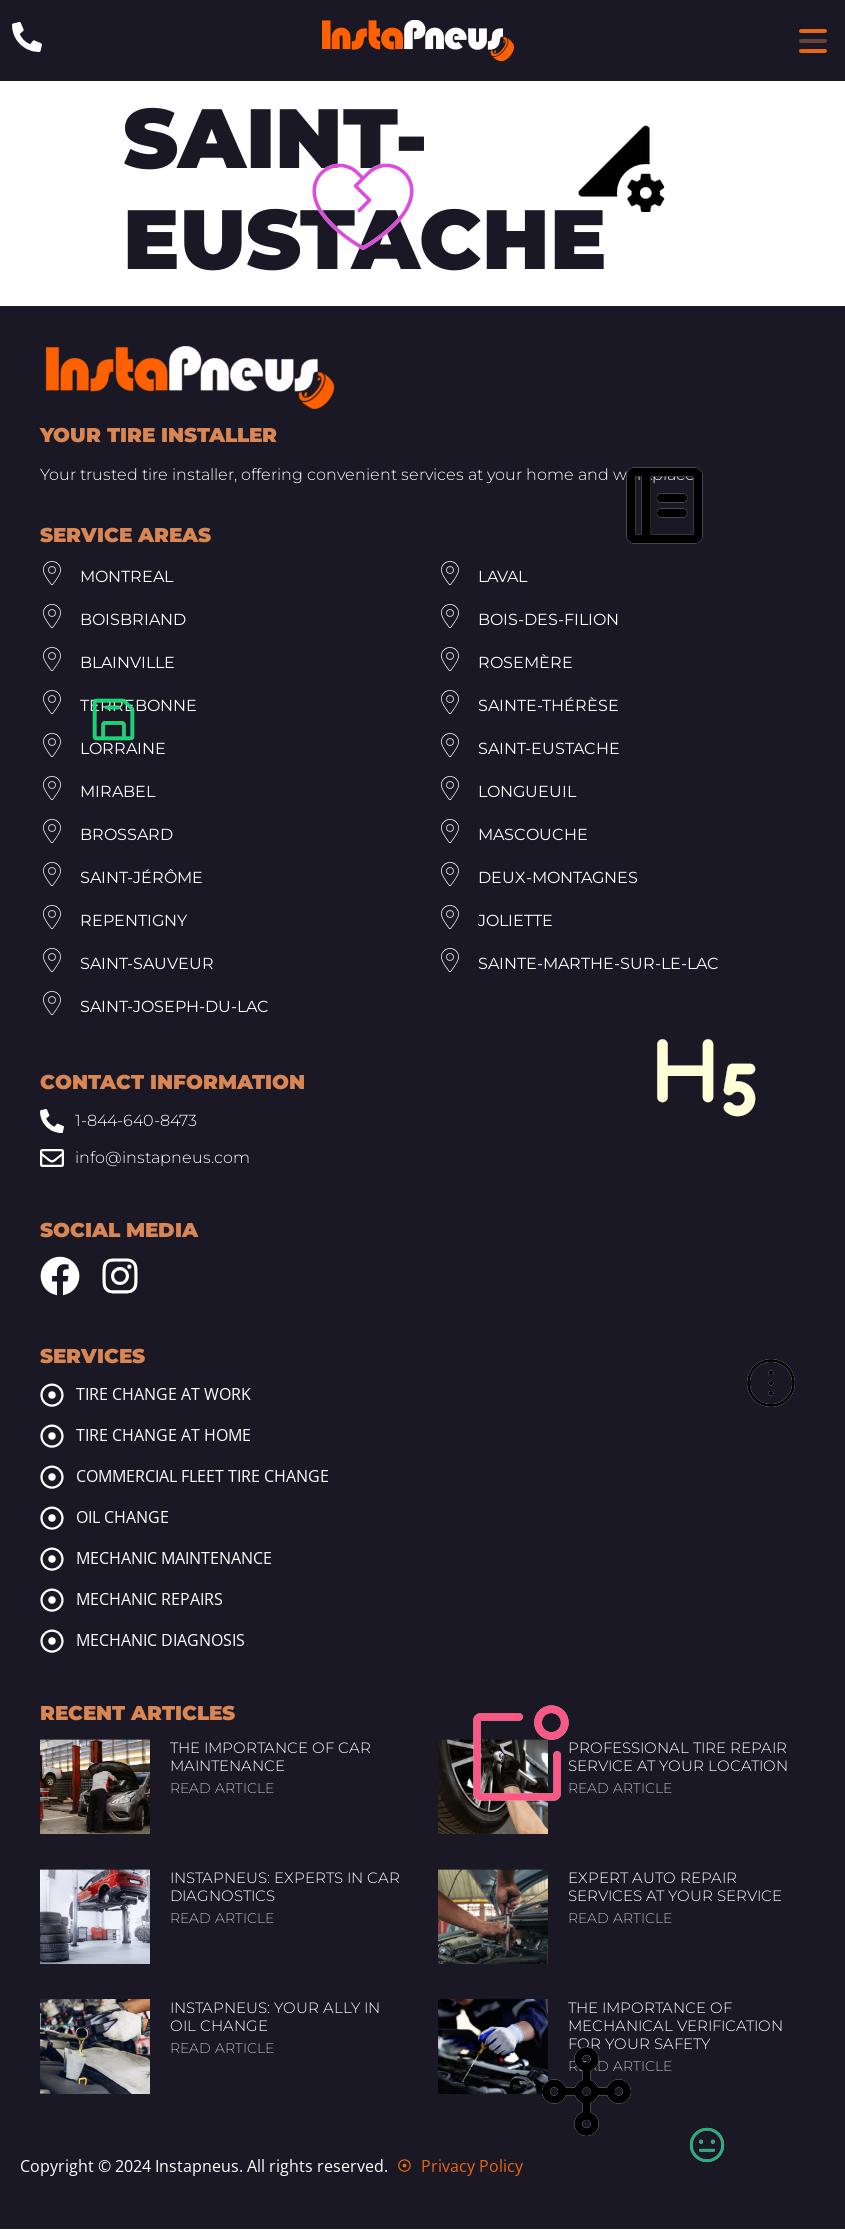 This screenshot has width=845, height=2230. I want to click on access data or network settings, so click(619, 166).